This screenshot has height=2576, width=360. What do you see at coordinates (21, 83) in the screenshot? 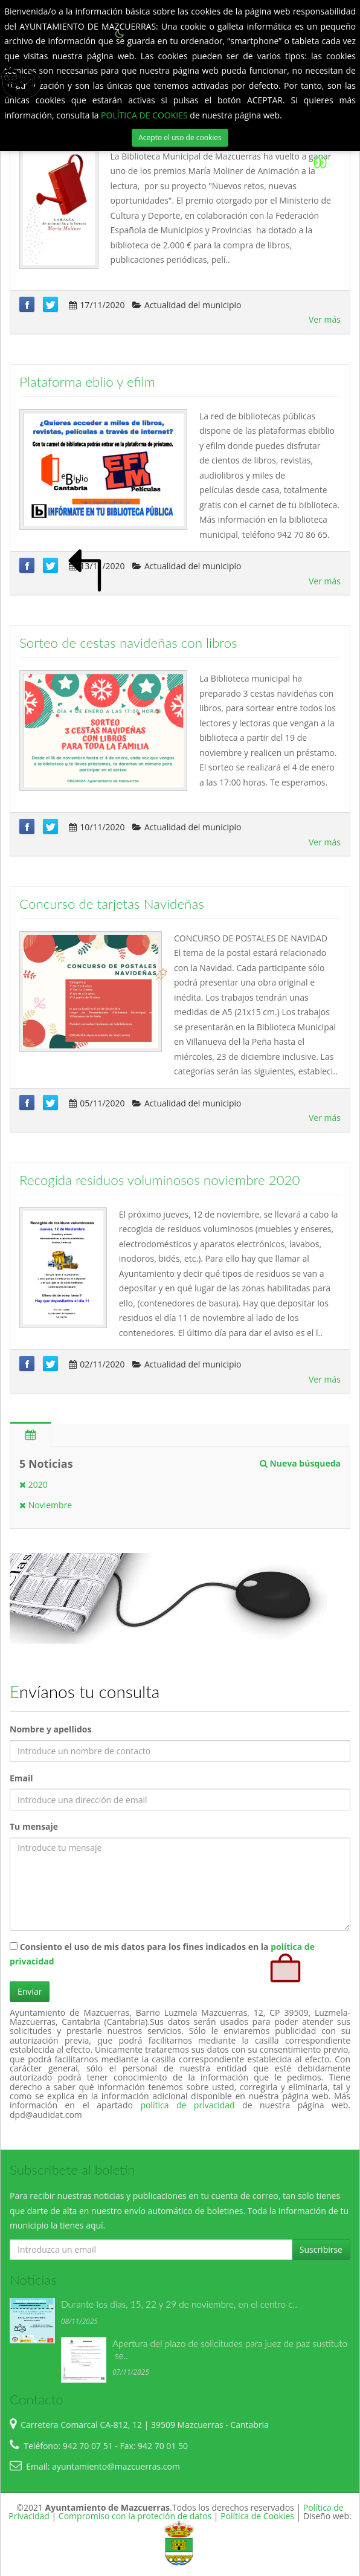
I see `otter mascot or brand logo` at bounding box center [21, 83].